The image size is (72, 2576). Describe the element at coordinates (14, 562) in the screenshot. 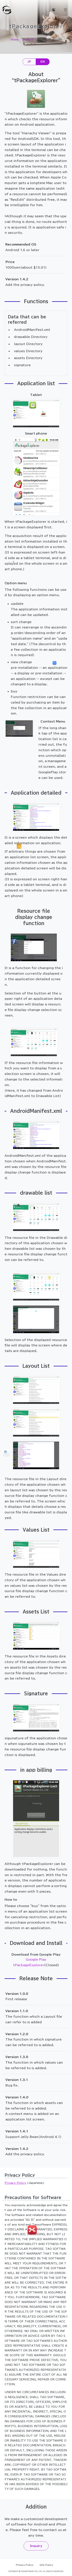

I see `indicates battery is charging at 20% capacity` at that location.